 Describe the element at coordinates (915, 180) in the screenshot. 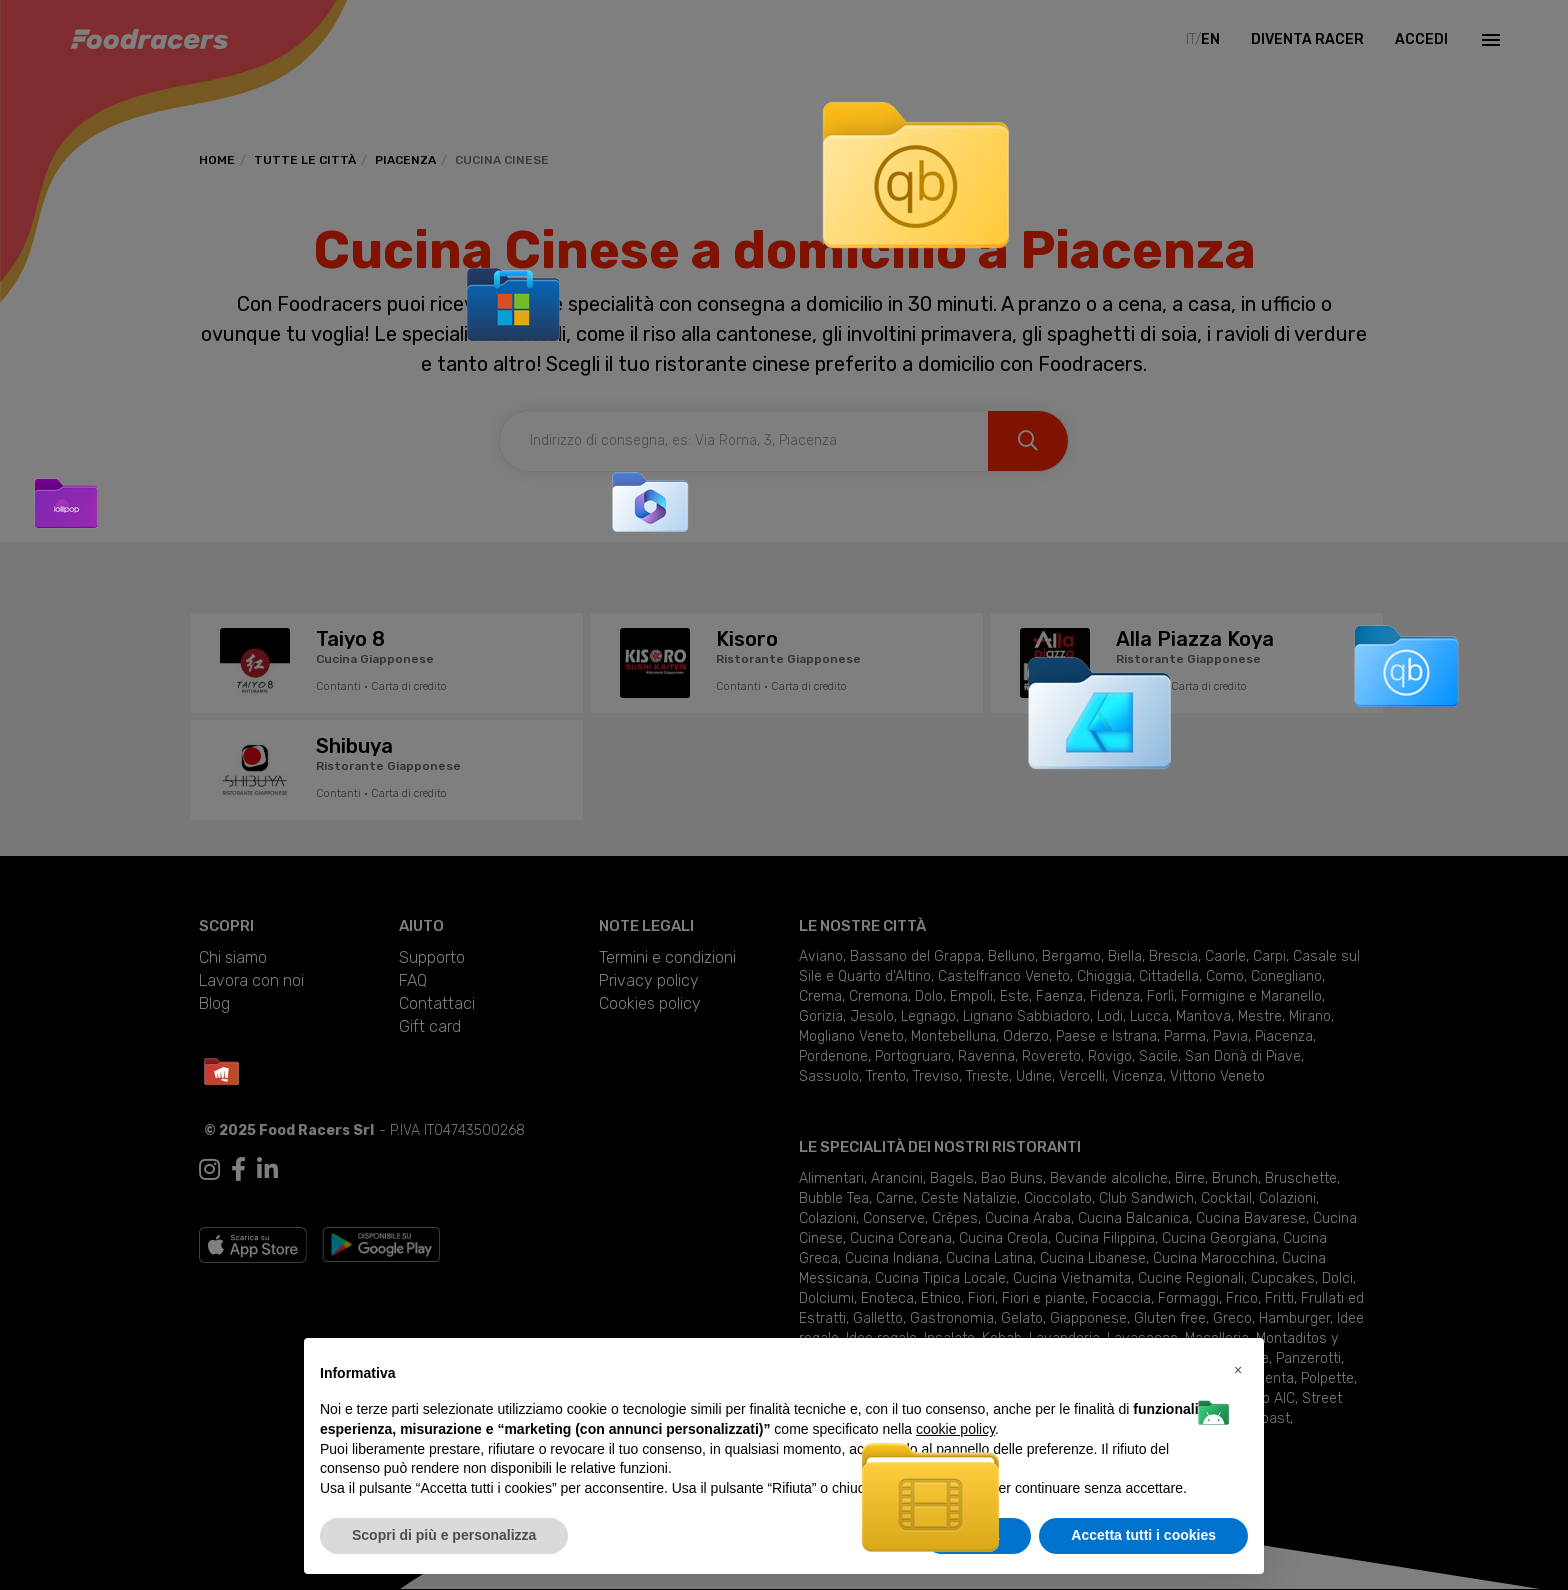

I see `open qbittorrent downloads folder` at that location.